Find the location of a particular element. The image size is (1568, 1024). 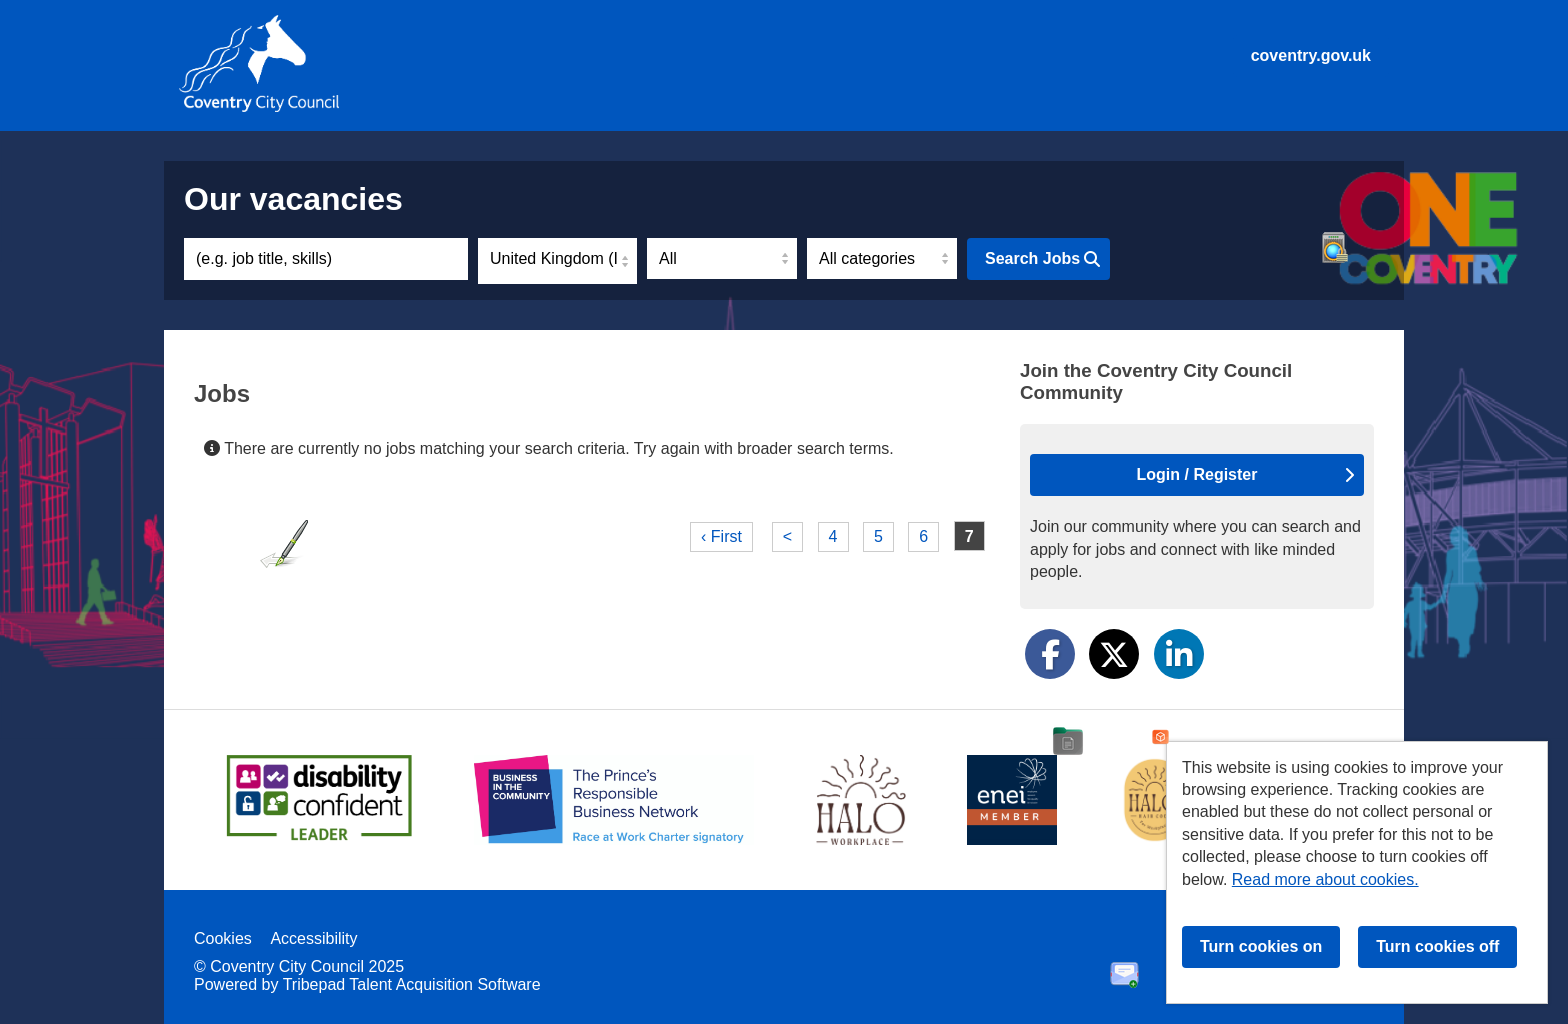

indicates a locked non-RAID storage device is located at coordinates (1333, 247).